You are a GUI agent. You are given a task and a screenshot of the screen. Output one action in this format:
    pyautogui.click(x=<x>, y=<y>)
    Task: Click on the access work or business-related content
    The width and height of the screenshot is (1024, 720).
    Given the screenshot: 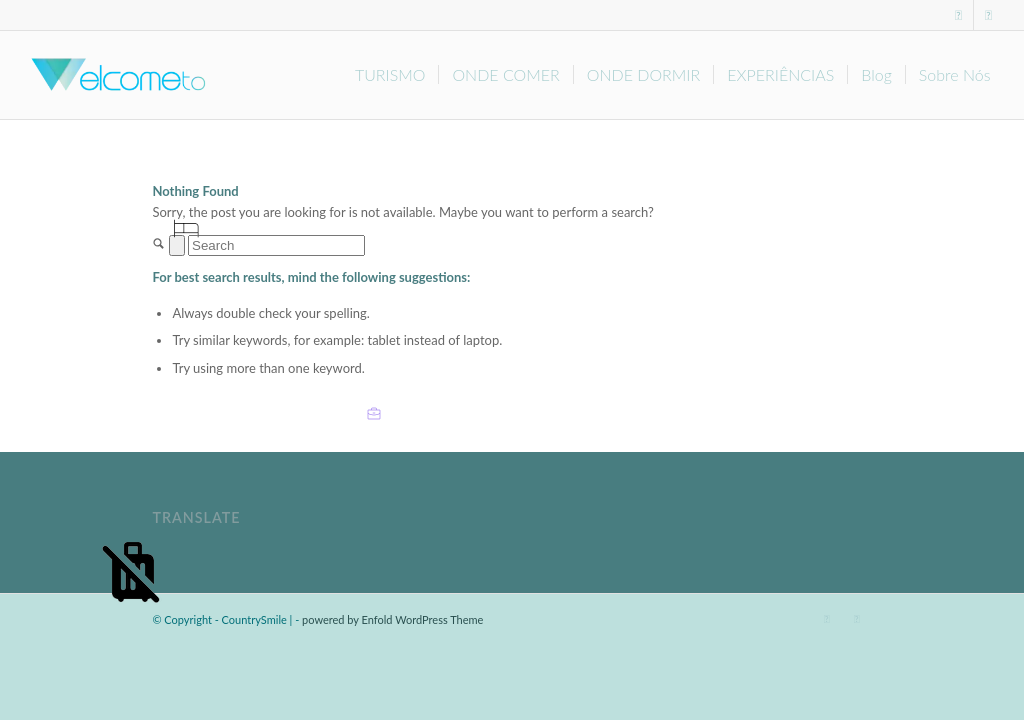 What is the action you would take?
    pyautogui.click(x=374, y=414)
    